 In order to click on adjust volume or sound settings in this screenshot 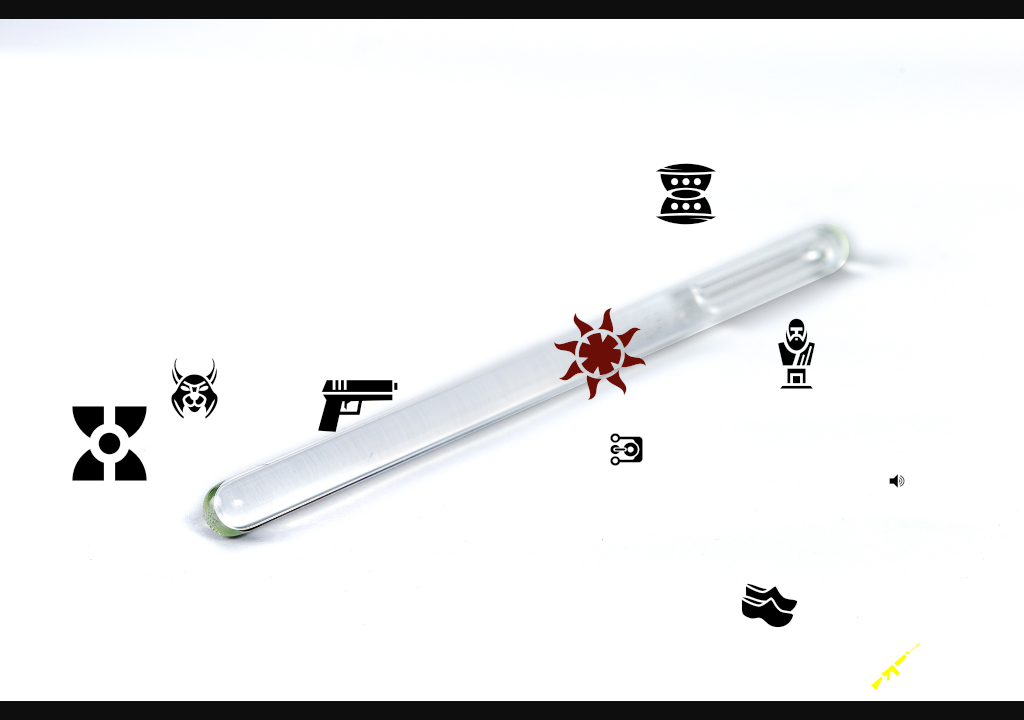, I will do `click(897, 481)`.